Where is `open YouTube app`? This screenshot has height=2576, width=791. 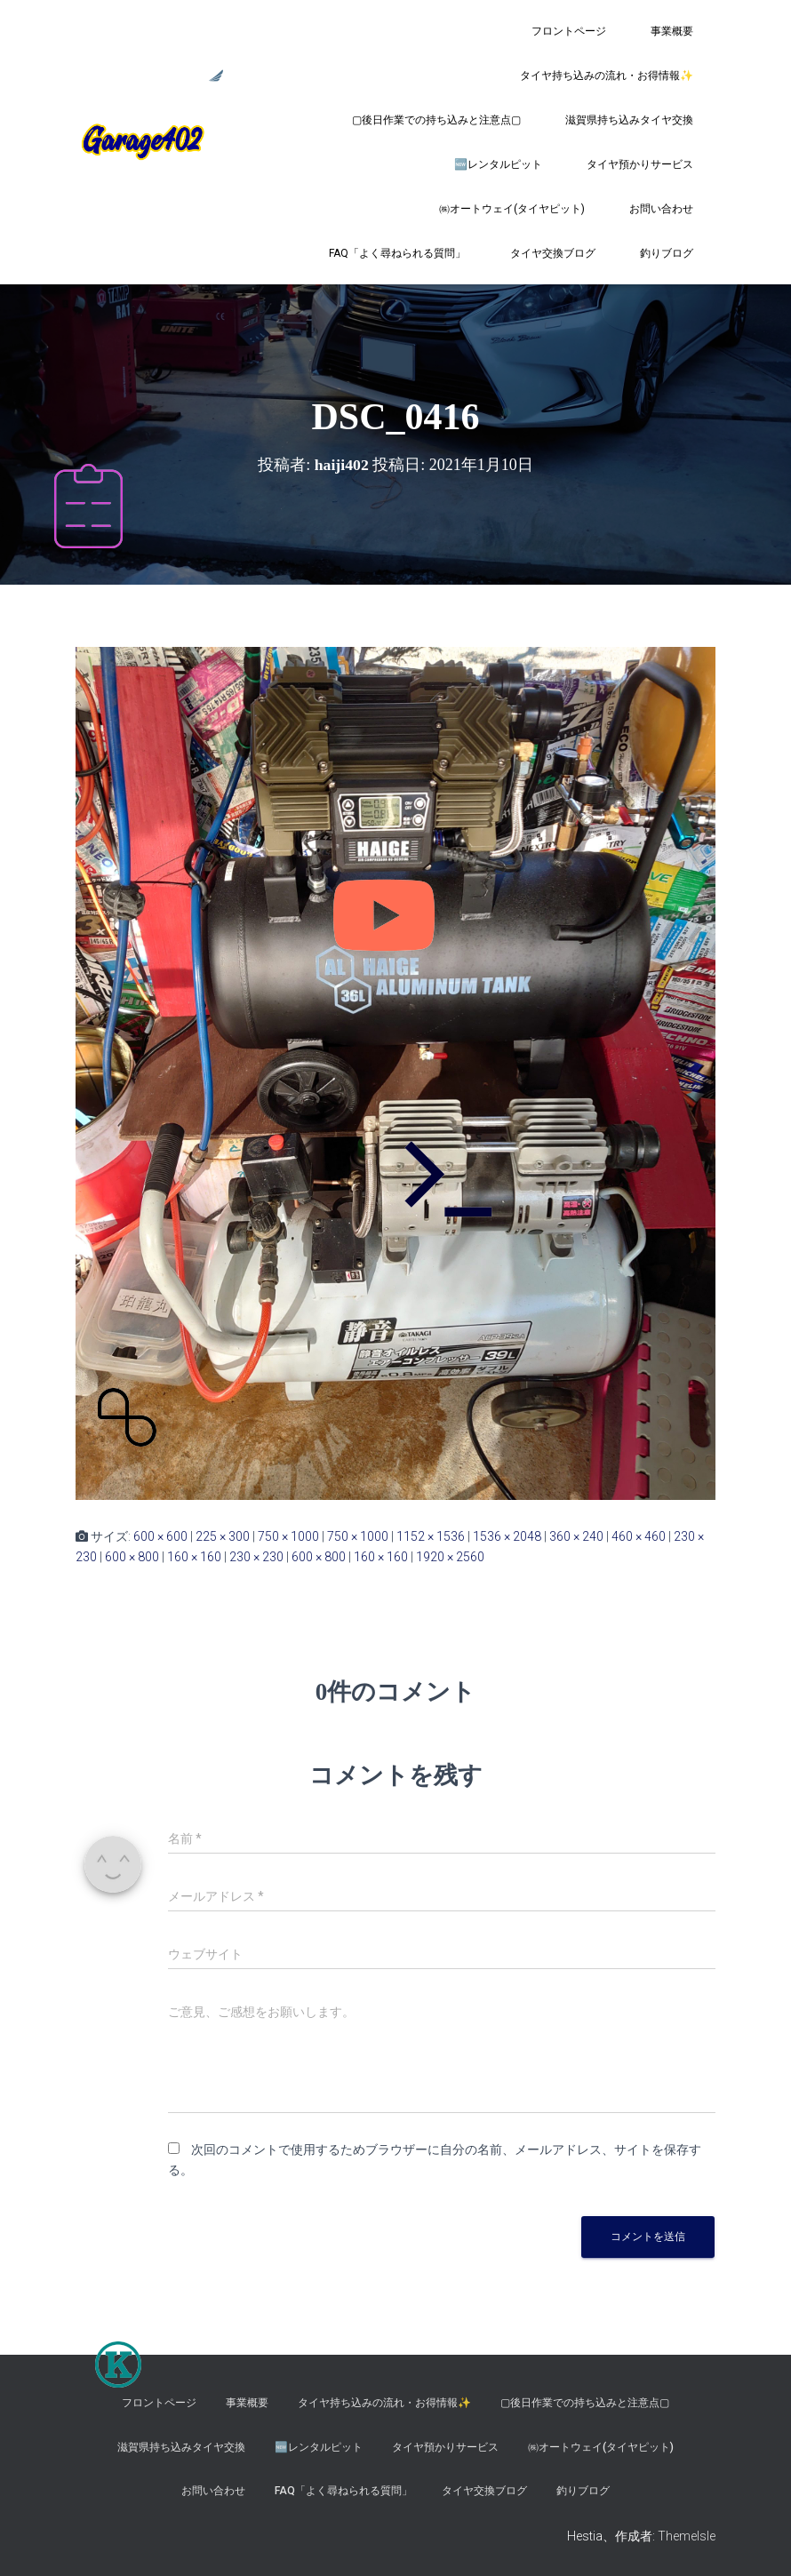
open YouTube app is located at coordinates (384, 915).